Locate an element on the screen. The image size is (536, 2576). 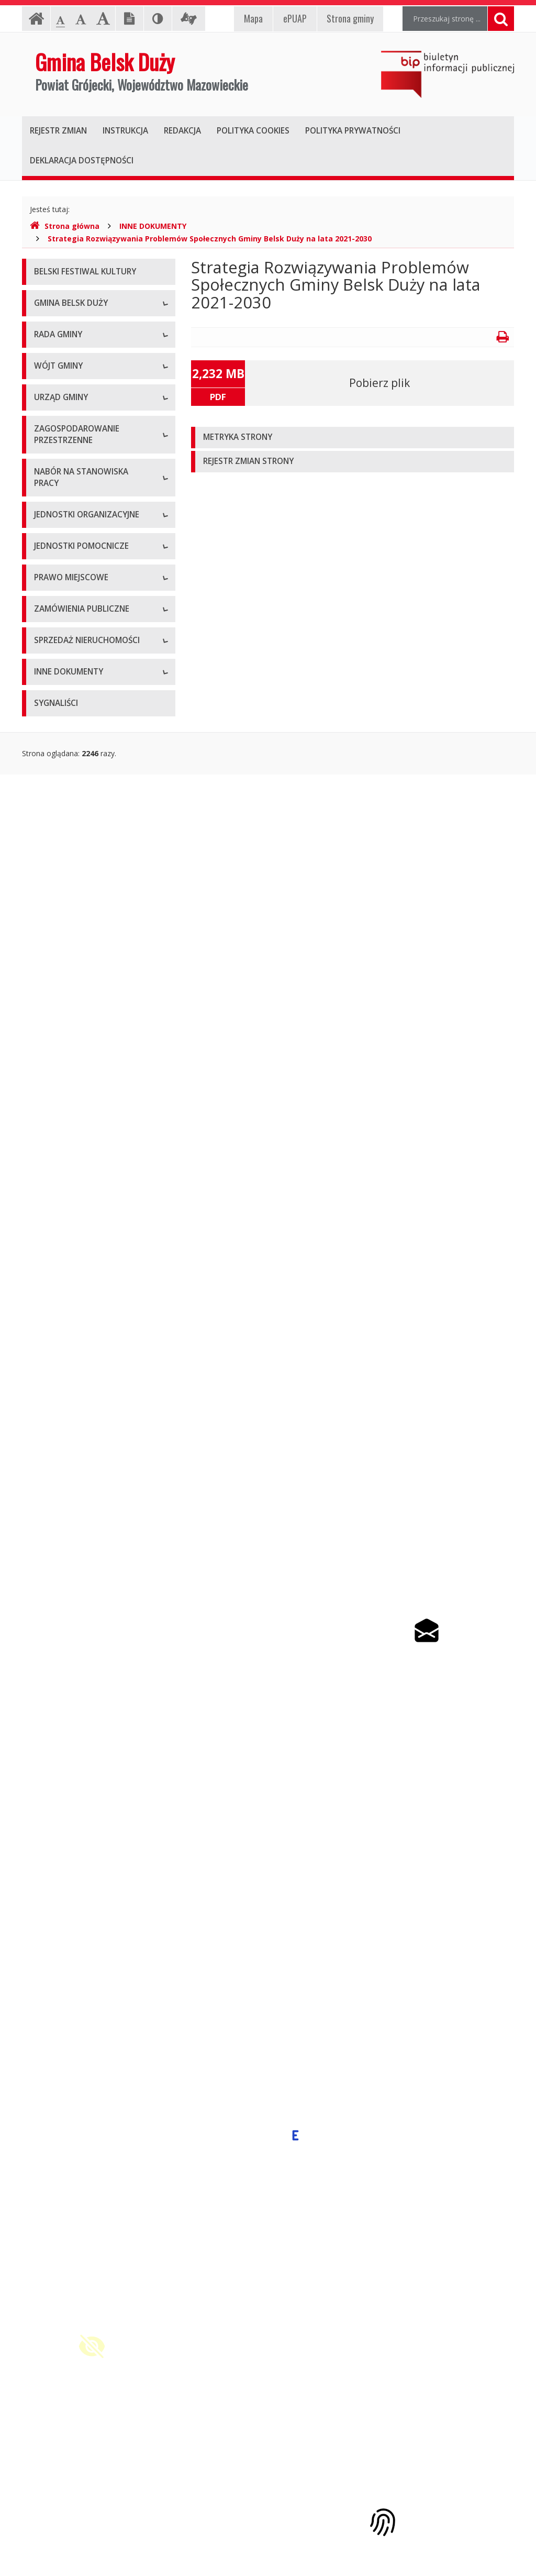
authenticate with fingerprint is located at coordinates (383, 2522).